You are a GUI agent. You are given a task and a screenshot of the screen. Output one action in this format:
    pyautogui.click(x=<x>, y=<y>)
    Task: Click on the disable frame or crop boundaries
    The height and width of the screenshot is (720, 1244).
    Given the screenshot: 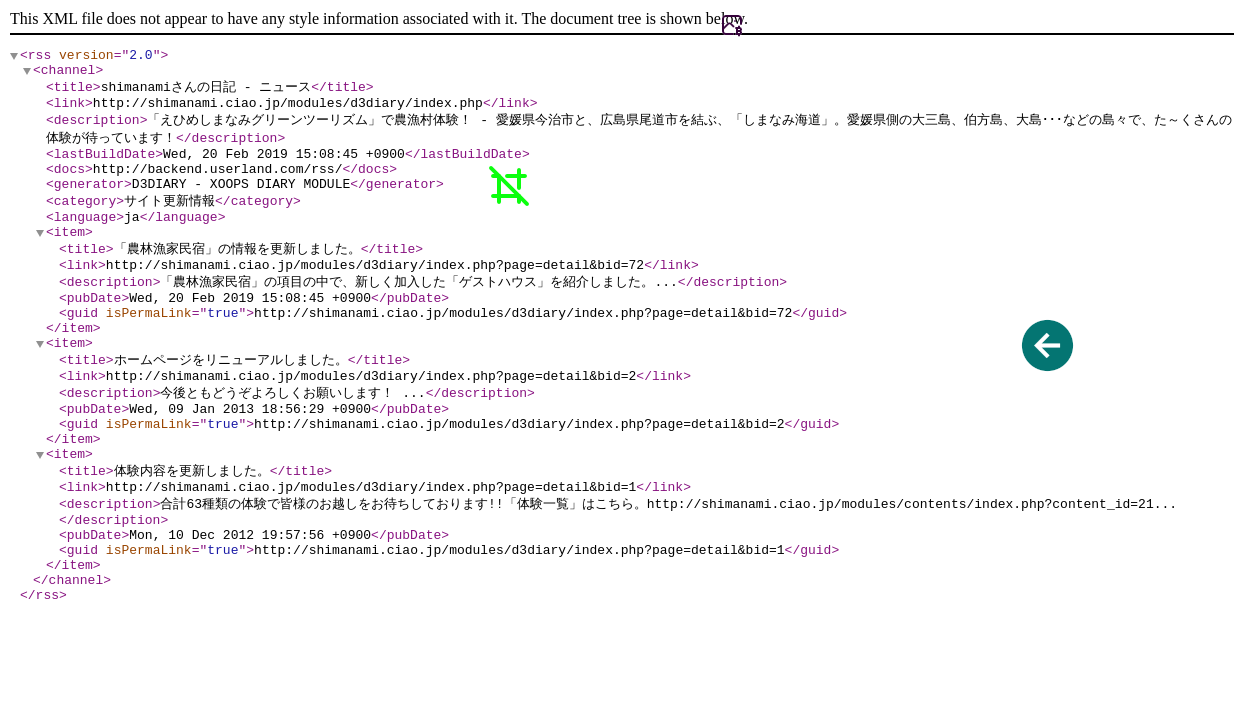 What is the action you would take?
    pyautogui.click(x=509, y=186)
    